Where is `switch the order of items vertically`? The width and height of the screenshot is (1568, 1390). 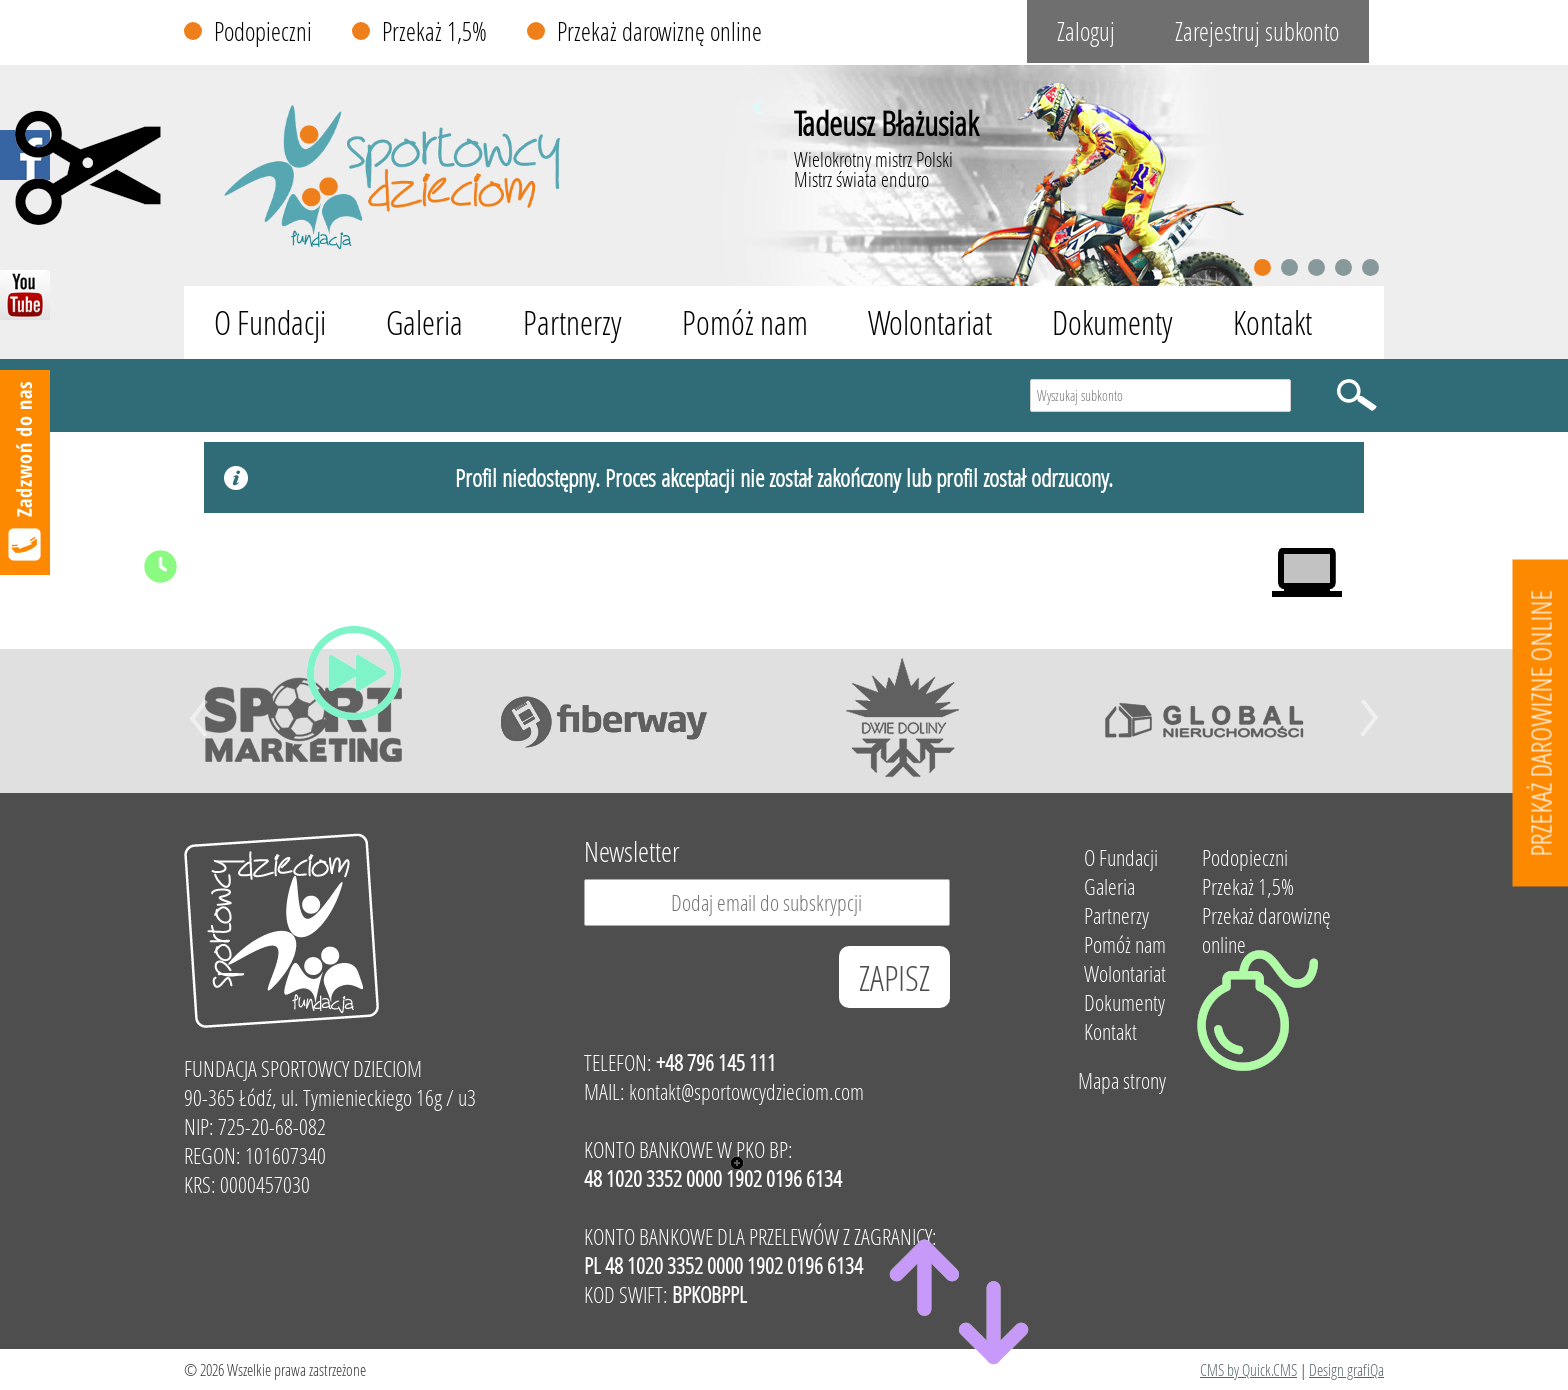 switch the order of items vertically is located at coordinates (959, 1302).